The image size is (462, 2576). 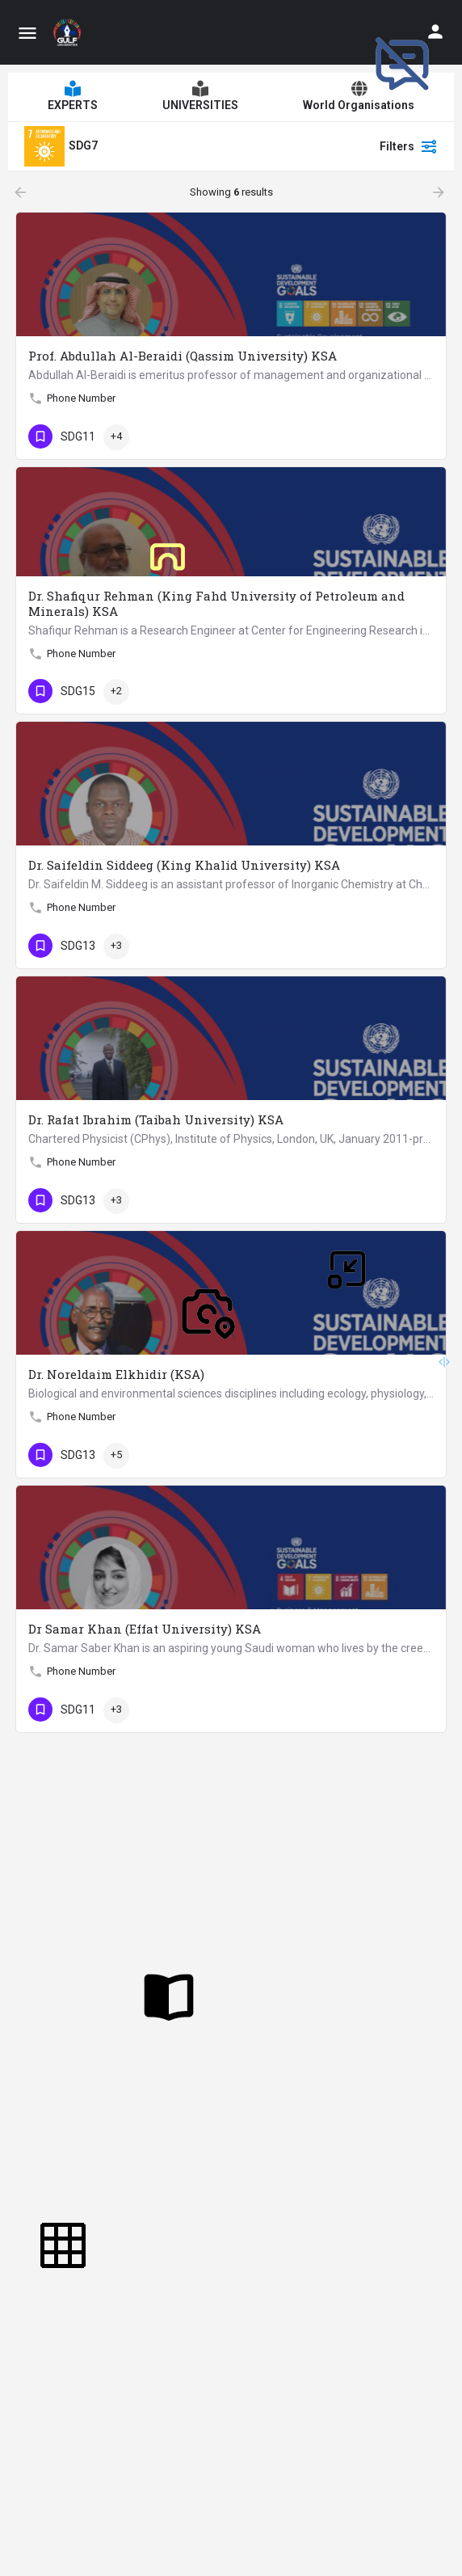 What do you see at coordinates (402, 64) in the screenshot?
I see `messaging is disabled or unavailable` at bounding box center [402, 64].